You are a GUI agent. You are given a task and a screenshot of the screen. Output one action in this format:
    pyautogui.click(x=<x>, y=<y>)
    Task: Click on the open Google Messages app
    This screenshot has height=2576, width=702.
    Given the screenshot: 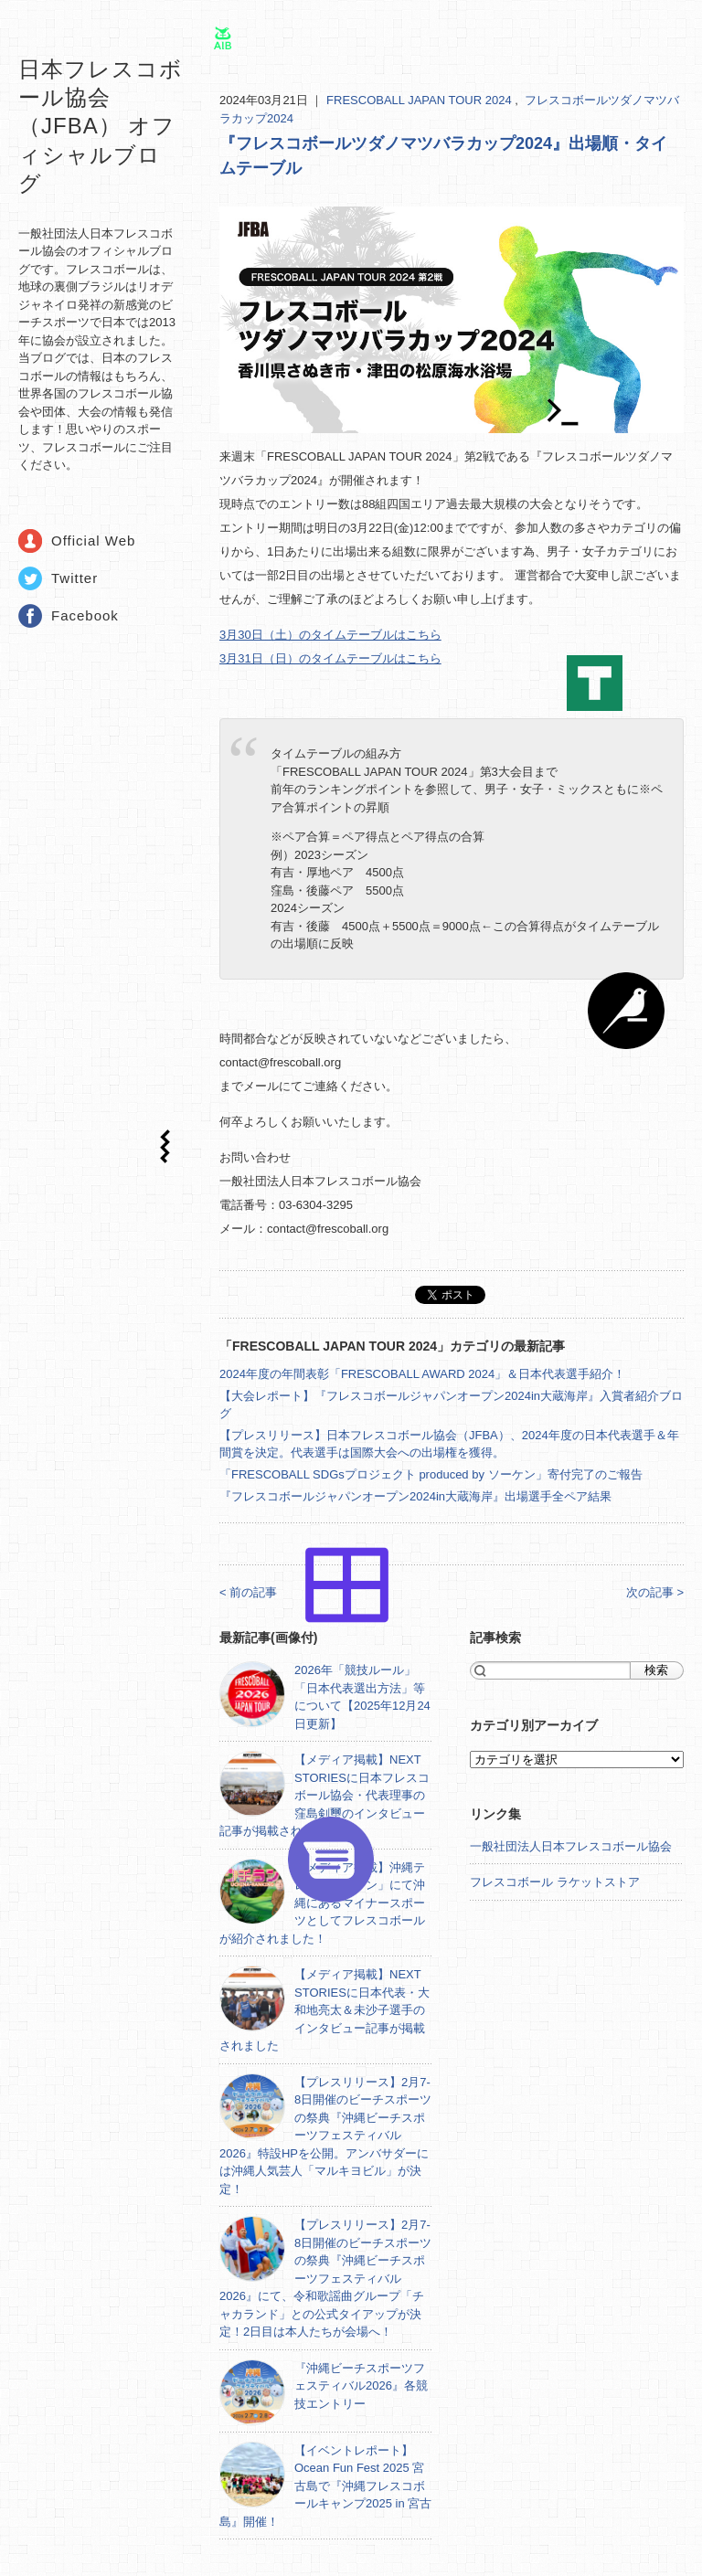 What is the action you would take?
    pyautogui.click(x=331, y=1860)
    